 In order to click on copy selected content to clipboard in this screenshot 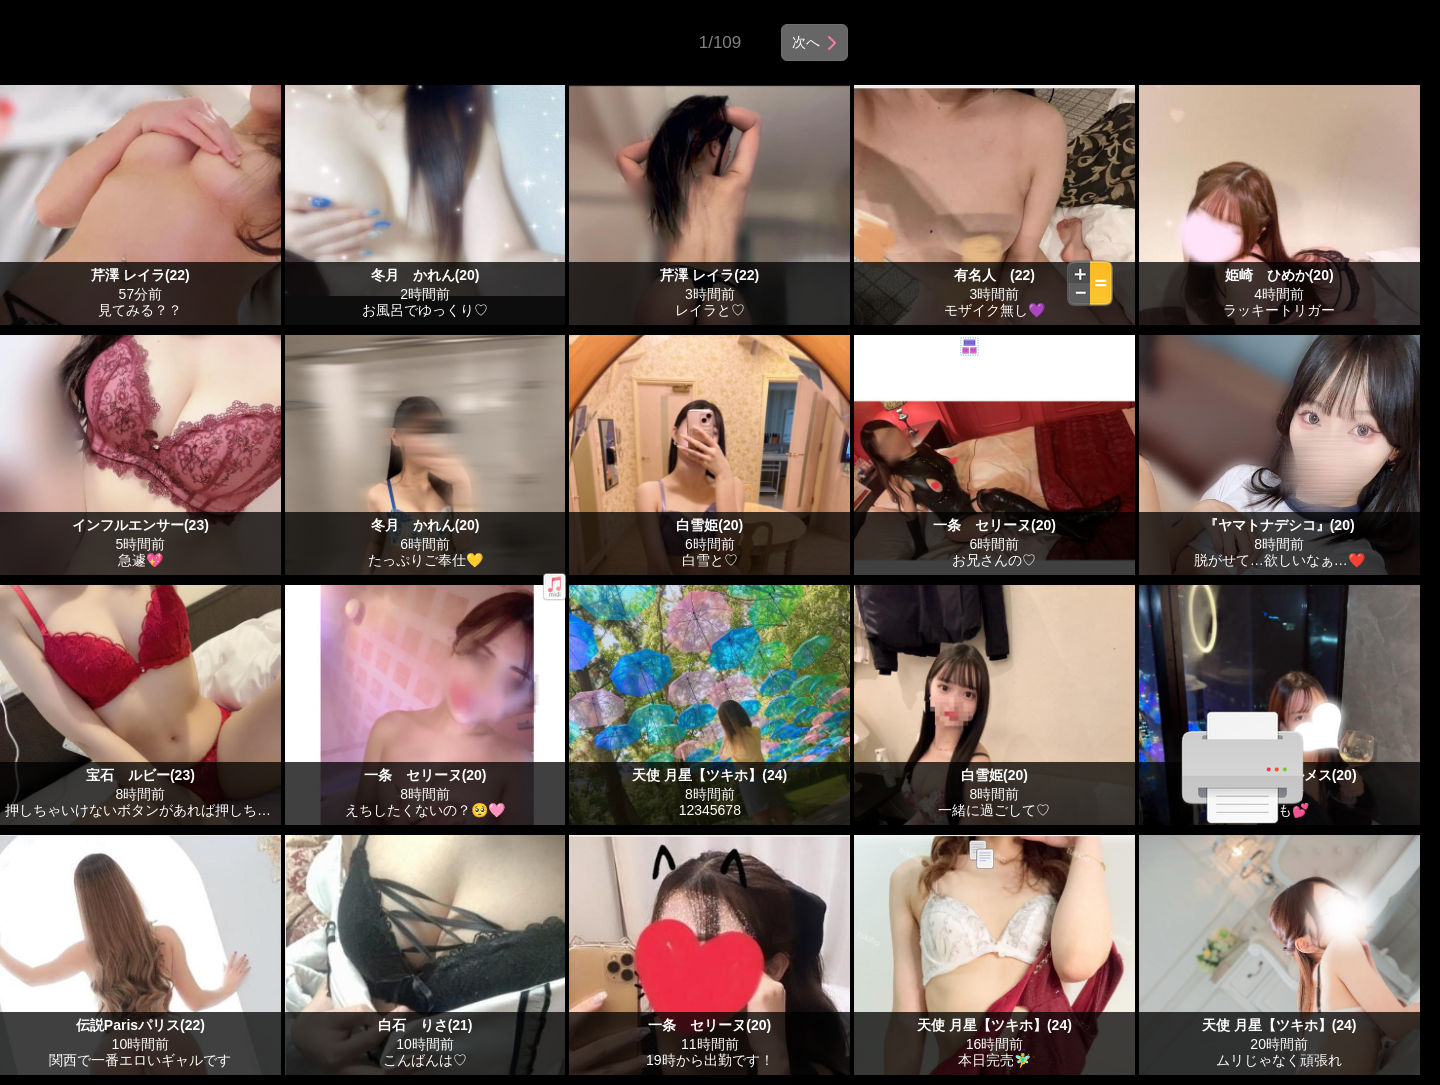, I will do `click(981, 854)`.